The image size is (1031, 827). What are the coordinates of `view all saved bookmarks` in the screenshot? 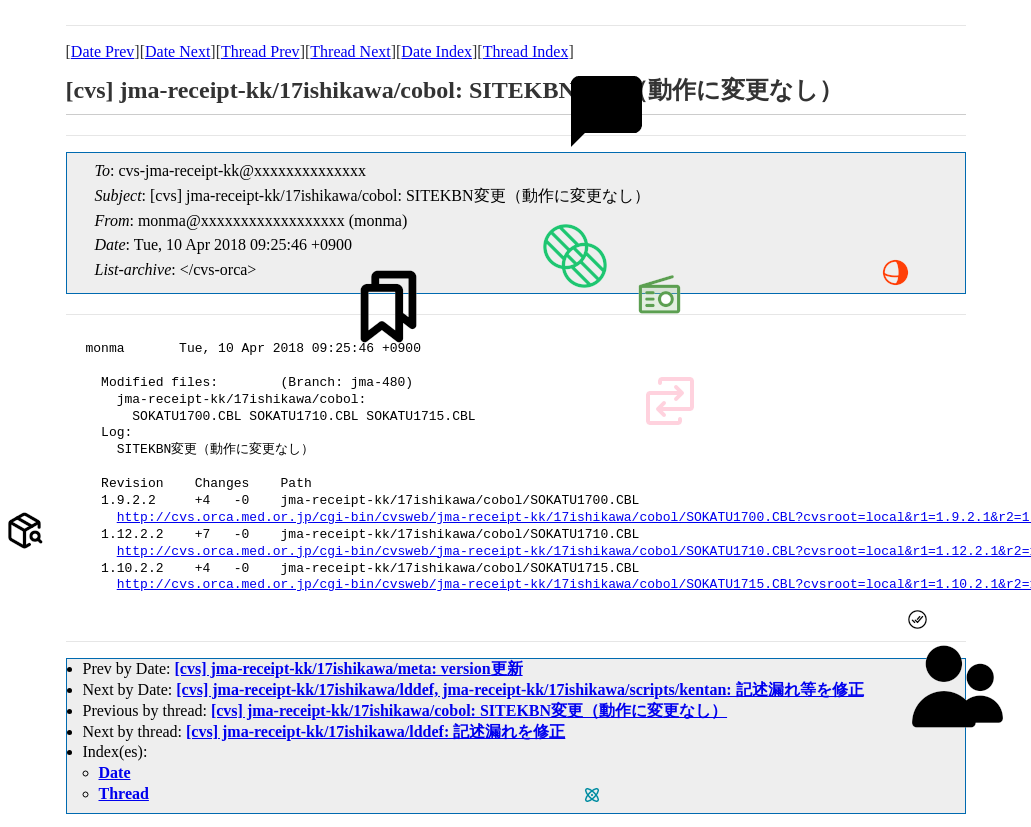 It's located at (388, 306).